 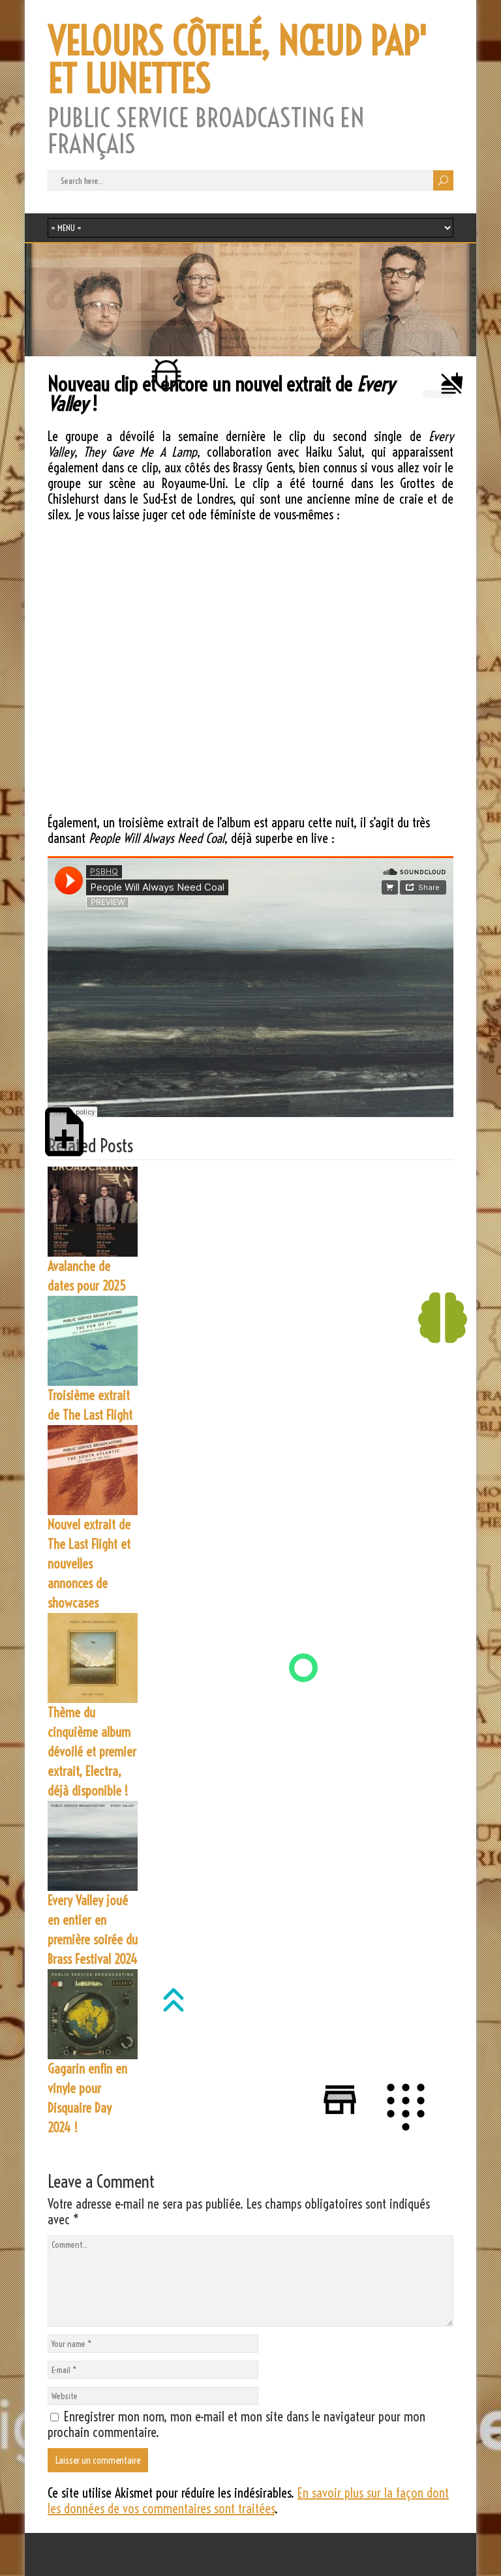 What do you see at coordinates (174, 2000) in the screenshot?
I see `scroll to top of page` at bounding box center [174, 2000].